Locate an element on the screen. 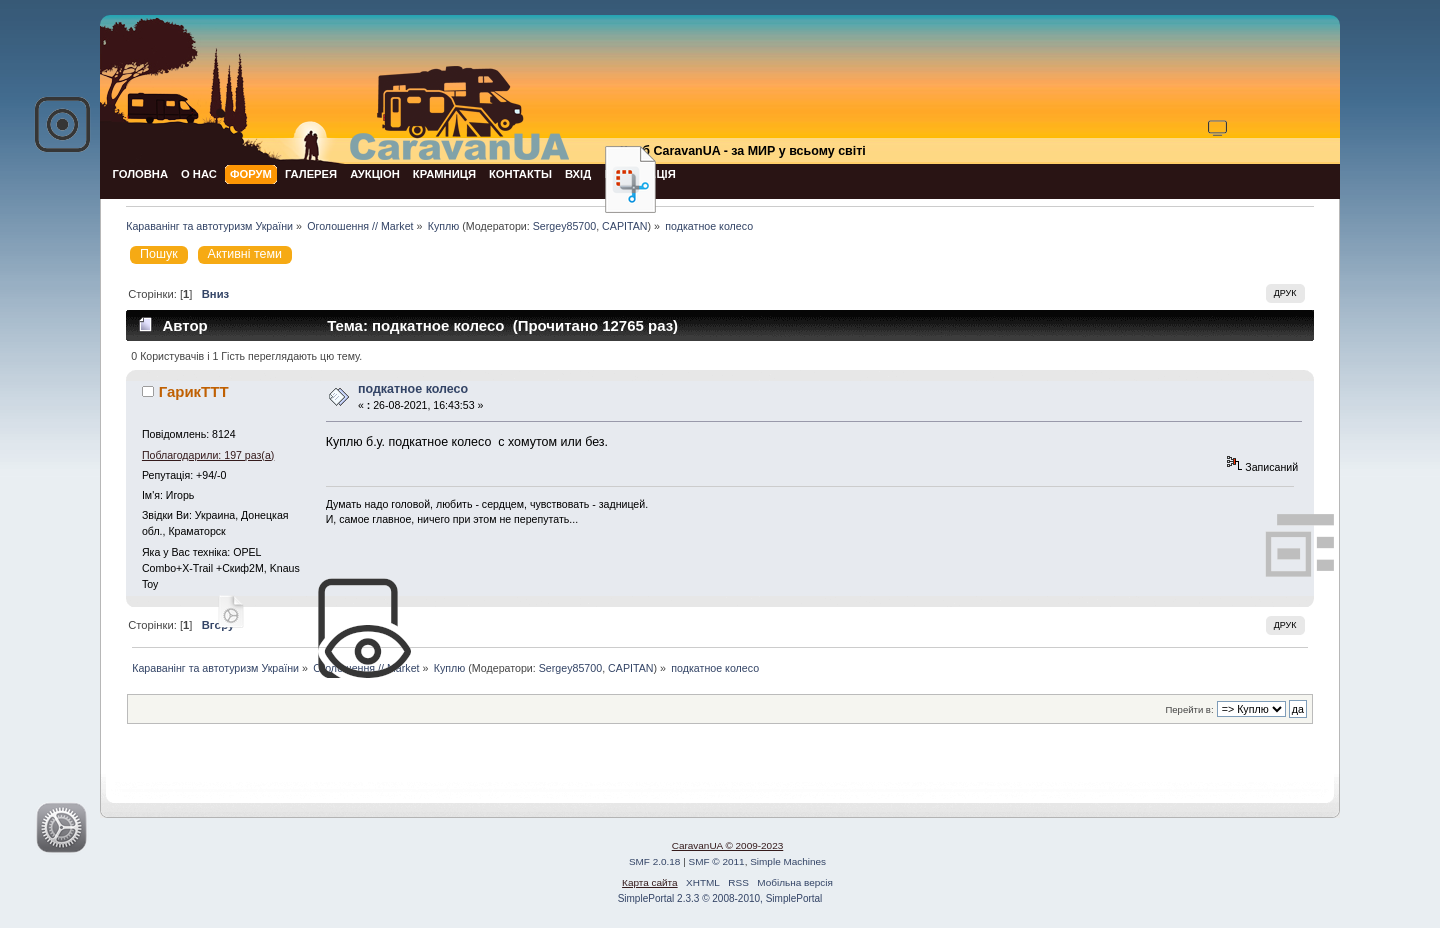 The width and height of the screenshot is (1440, 928). open document viewer is located at coordinates (358, 625).